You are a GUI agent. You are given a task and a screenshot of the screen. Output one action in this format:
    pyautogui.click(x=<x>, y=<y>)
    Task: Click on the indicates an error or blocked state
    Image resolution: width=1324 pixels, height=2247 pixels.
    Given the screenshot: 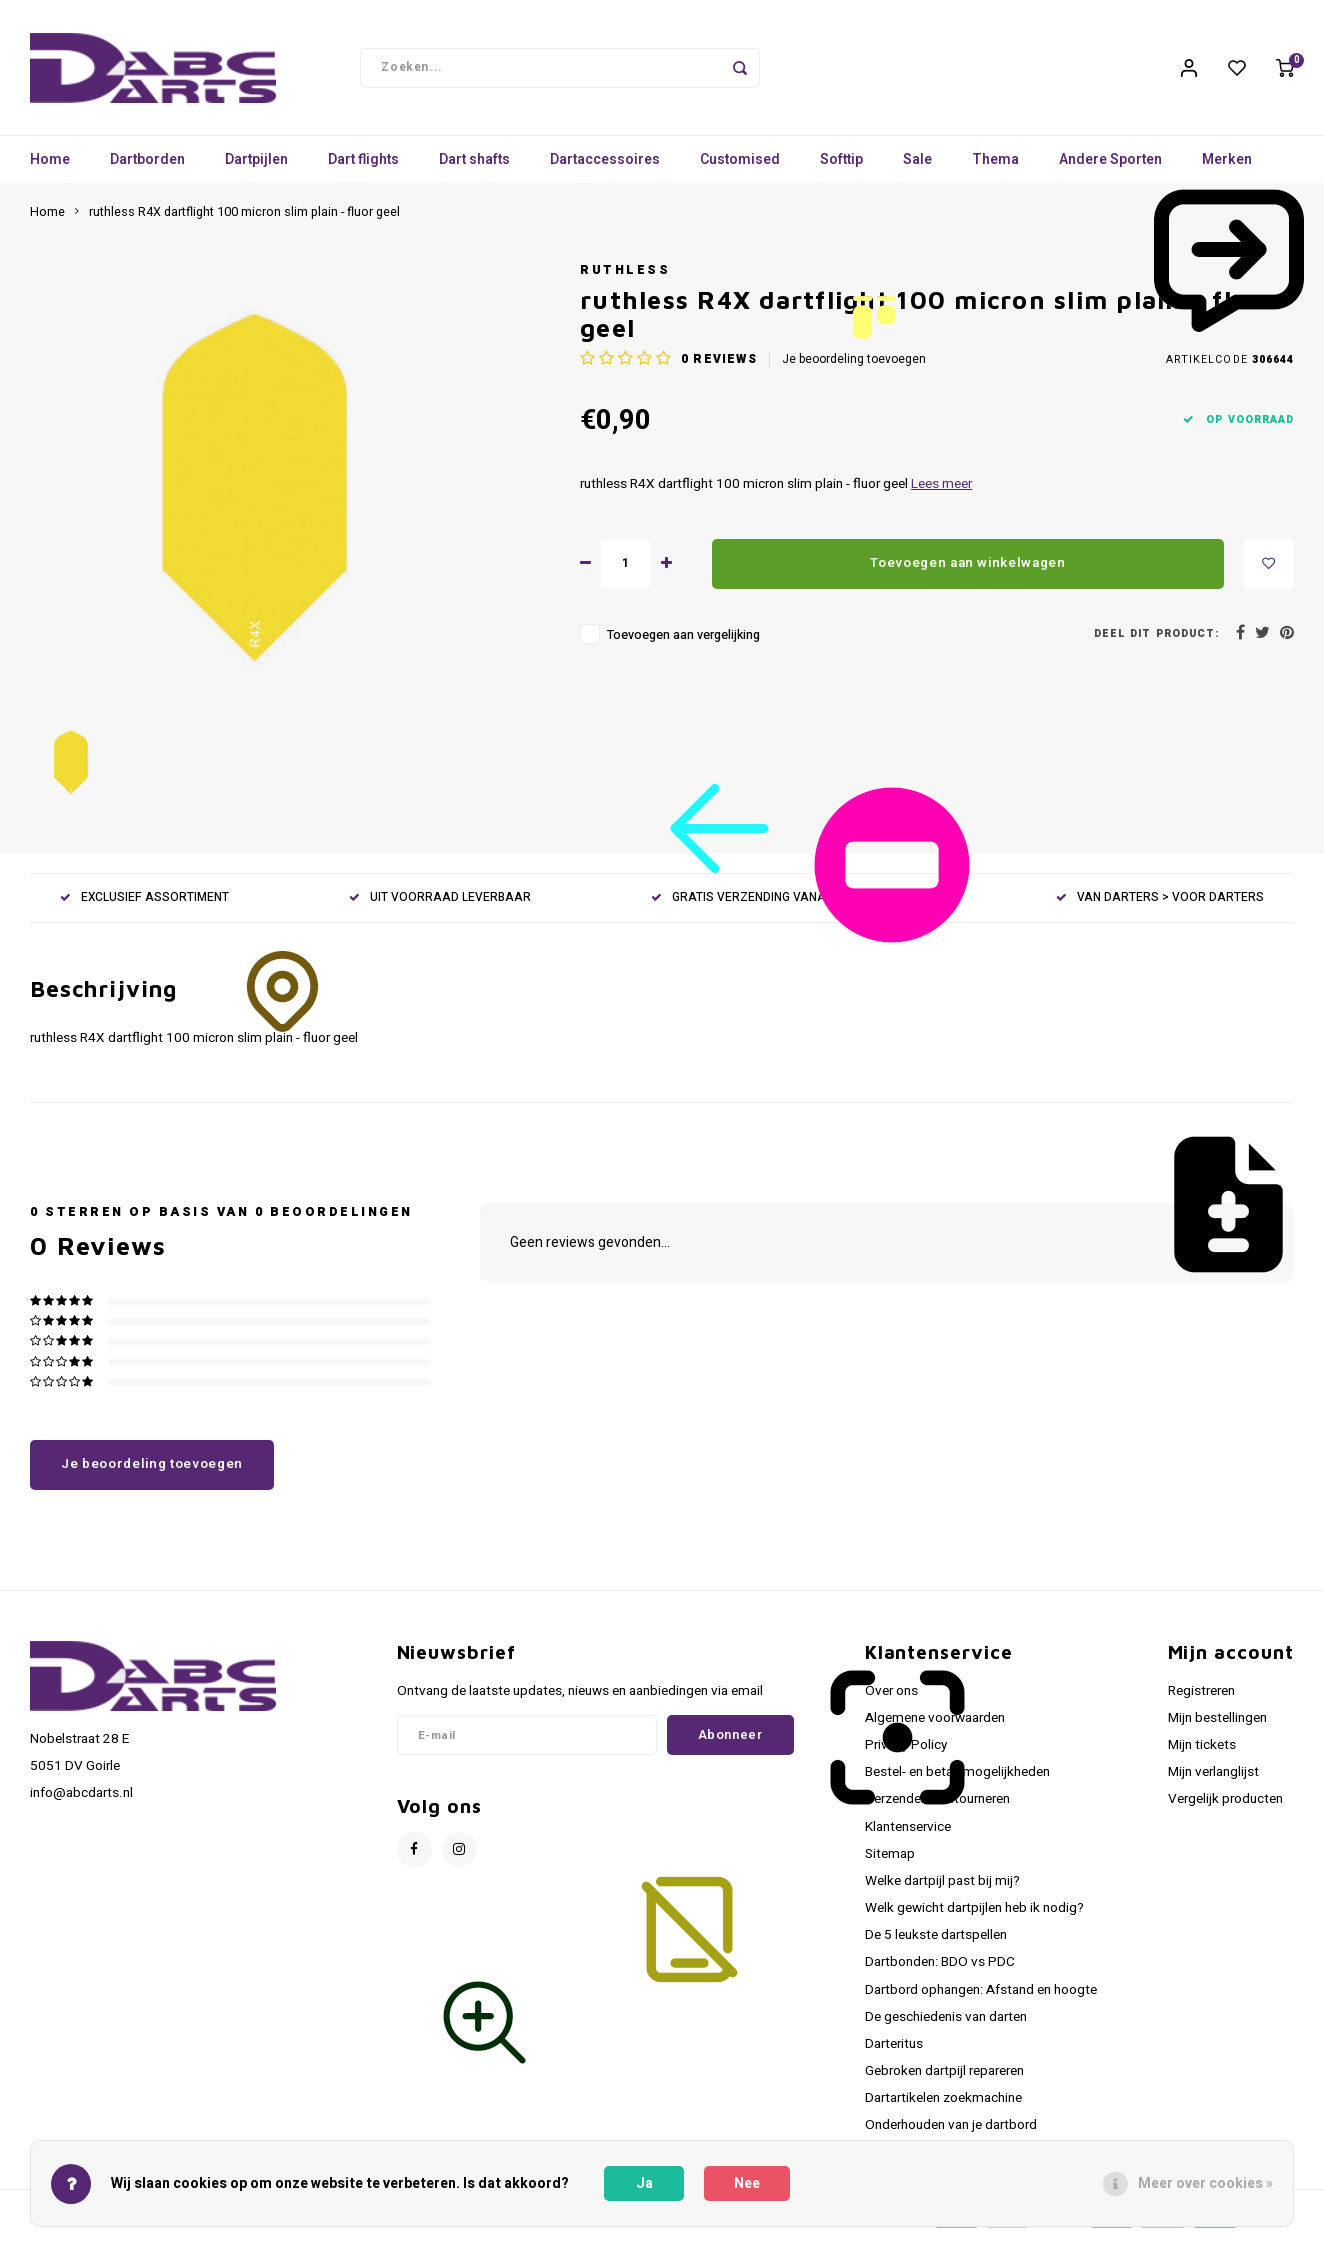 What is the action you would take?
    pyautogui.click(x=892, y=865)
    